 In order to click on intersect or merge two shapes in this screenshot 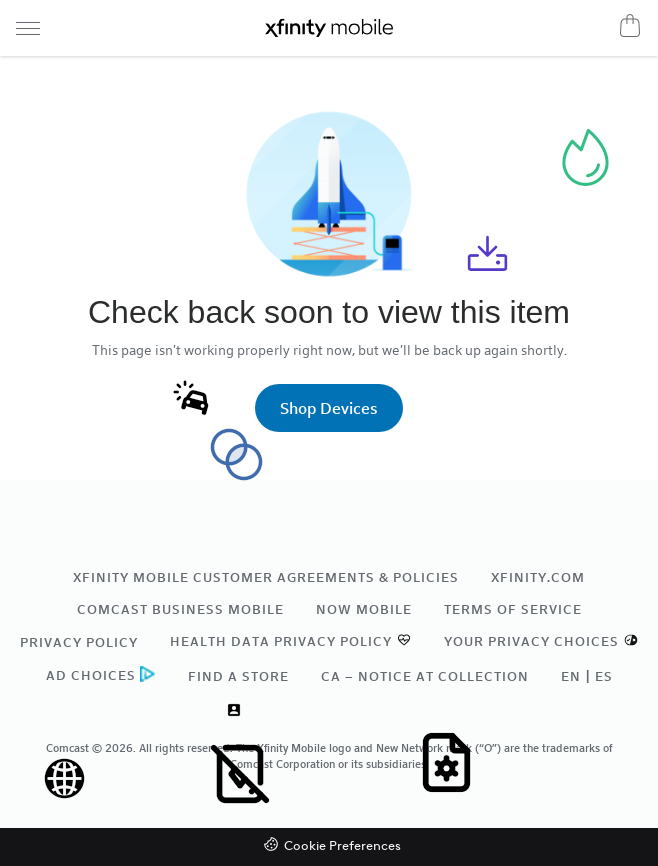, I will do `click(236, 454)`.